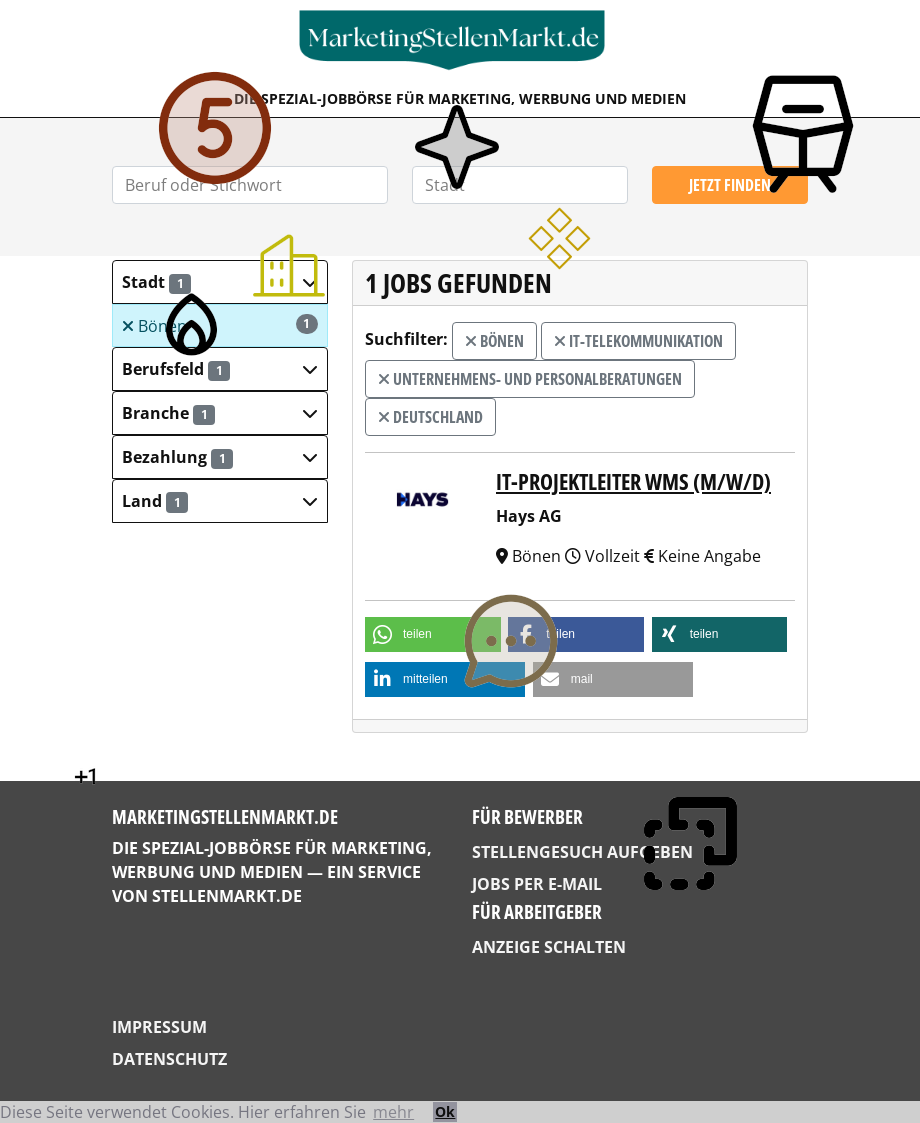 This screenshot has height=1123, width=920. Describe the element at coordinates (511, 641) in the screenshot. I see `open chat or messaging` at that location.